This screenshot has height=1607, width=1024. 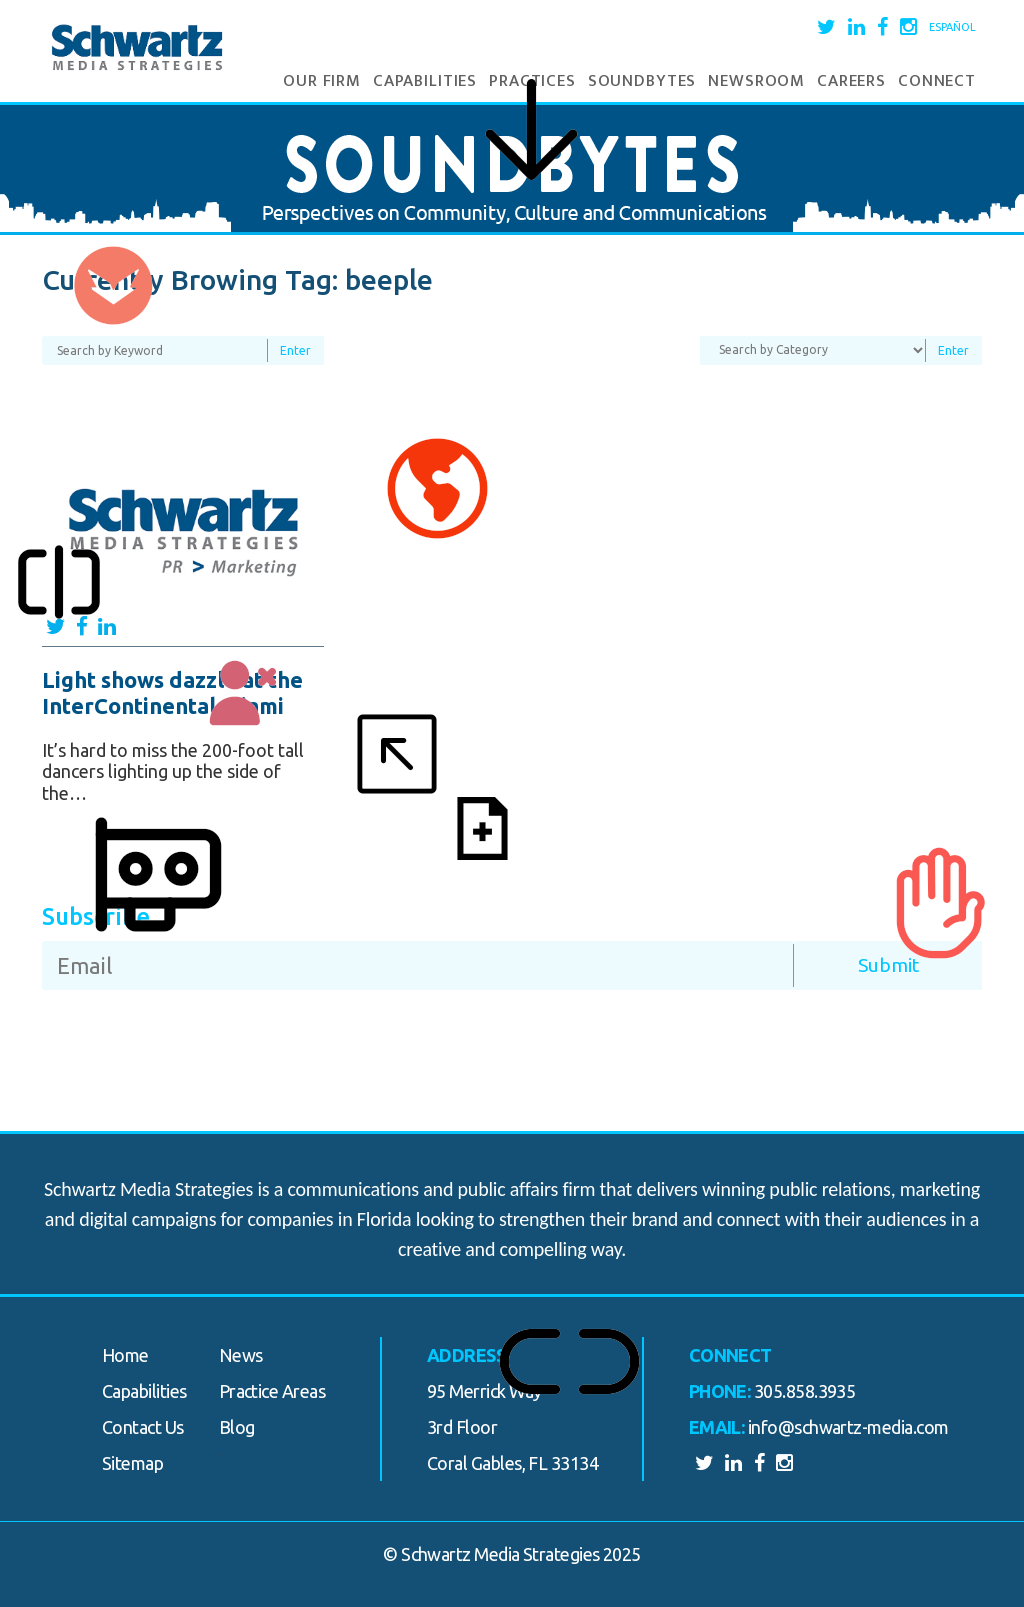 I want to click on remove a contact or user, so click(x=242, y=693).